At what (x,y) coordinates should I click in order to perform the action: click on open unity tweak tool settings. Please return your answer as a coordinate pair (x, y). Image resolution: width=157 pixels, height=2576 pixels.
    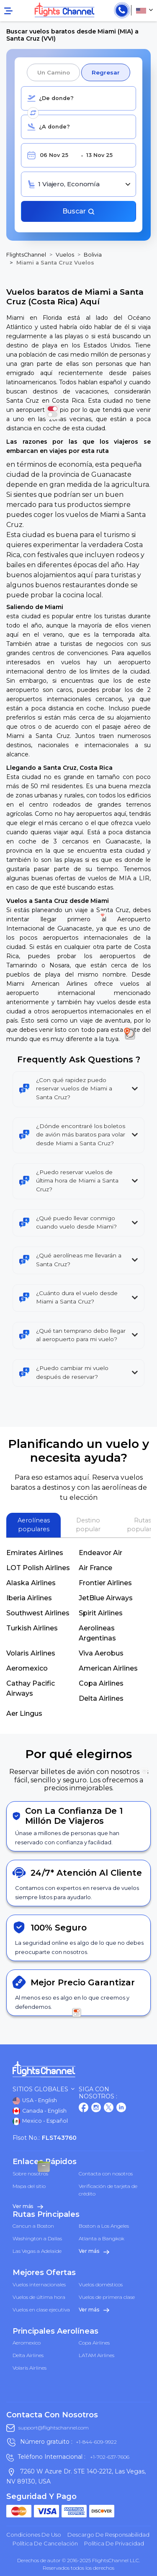
    Looking at the image, I should click on (52, 411).